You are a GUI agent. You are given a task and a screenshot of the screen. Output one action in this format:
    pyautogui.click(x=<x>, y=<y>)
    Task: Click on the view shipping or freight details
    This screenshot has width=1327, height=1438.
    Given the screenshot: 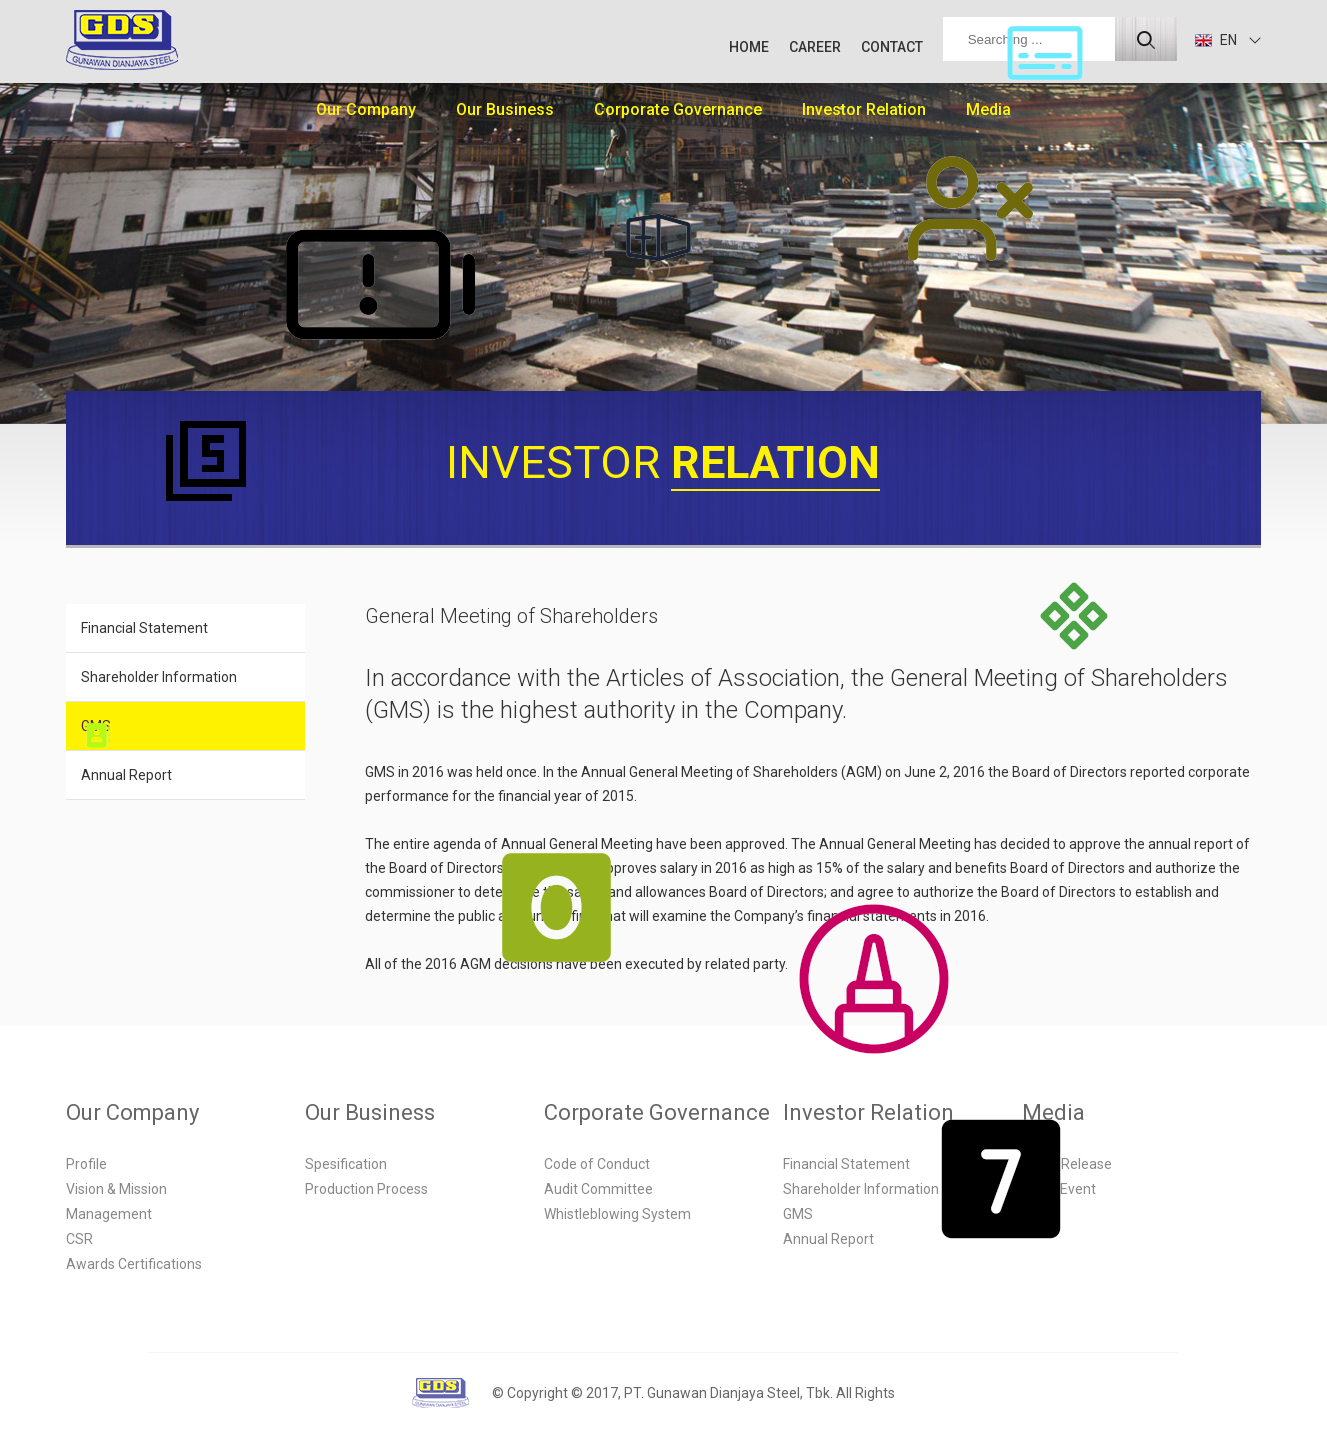 What is the action you would take?
    pyautogui.click(x=658, y=237)
    